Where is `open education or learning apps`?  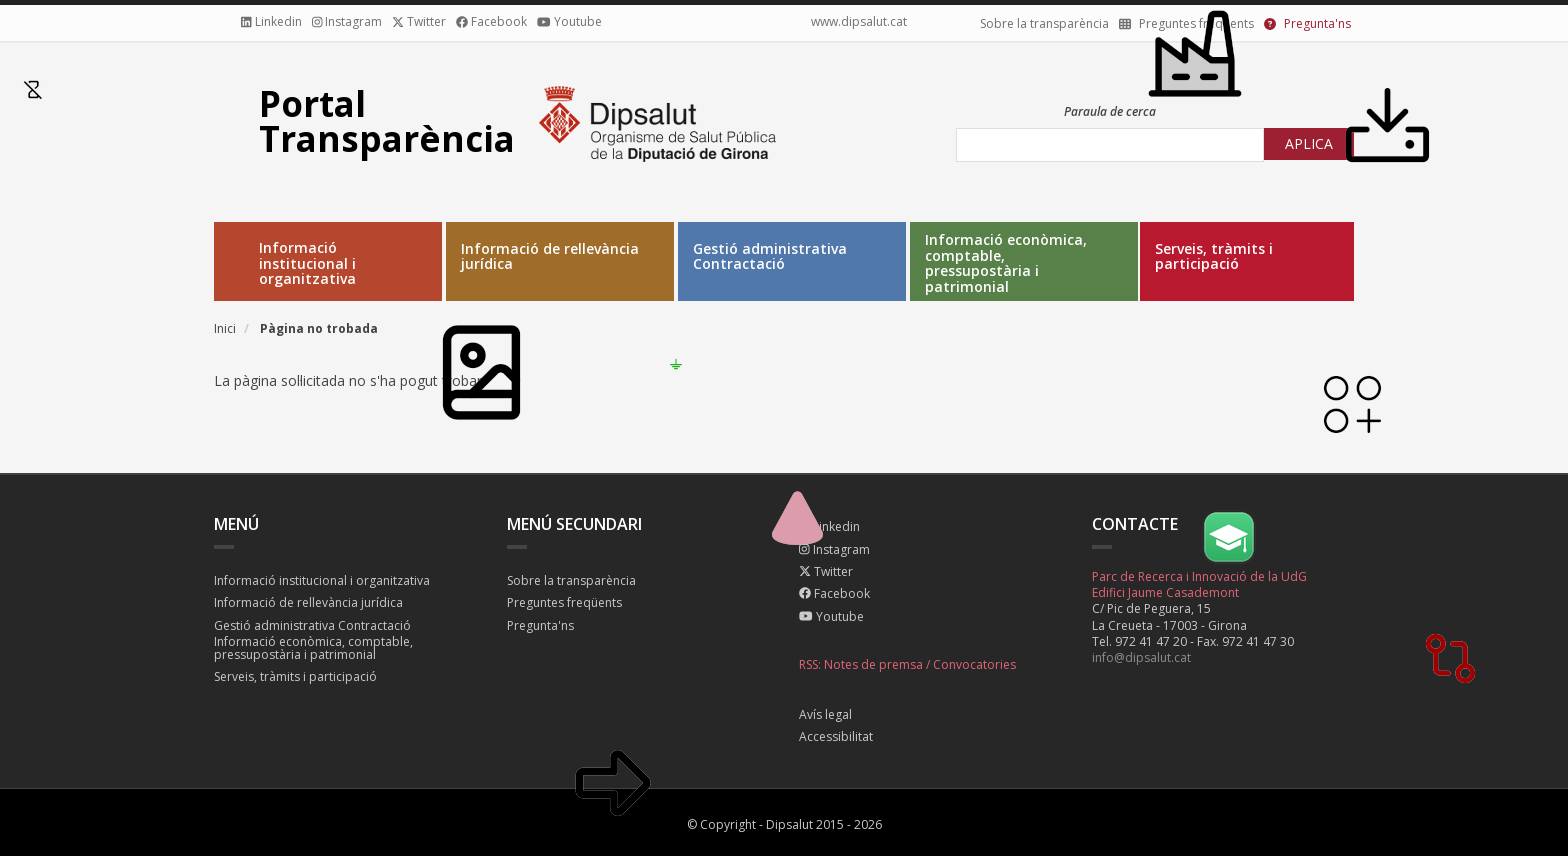 open education or learning apps is located at coordinates (1229, 537).